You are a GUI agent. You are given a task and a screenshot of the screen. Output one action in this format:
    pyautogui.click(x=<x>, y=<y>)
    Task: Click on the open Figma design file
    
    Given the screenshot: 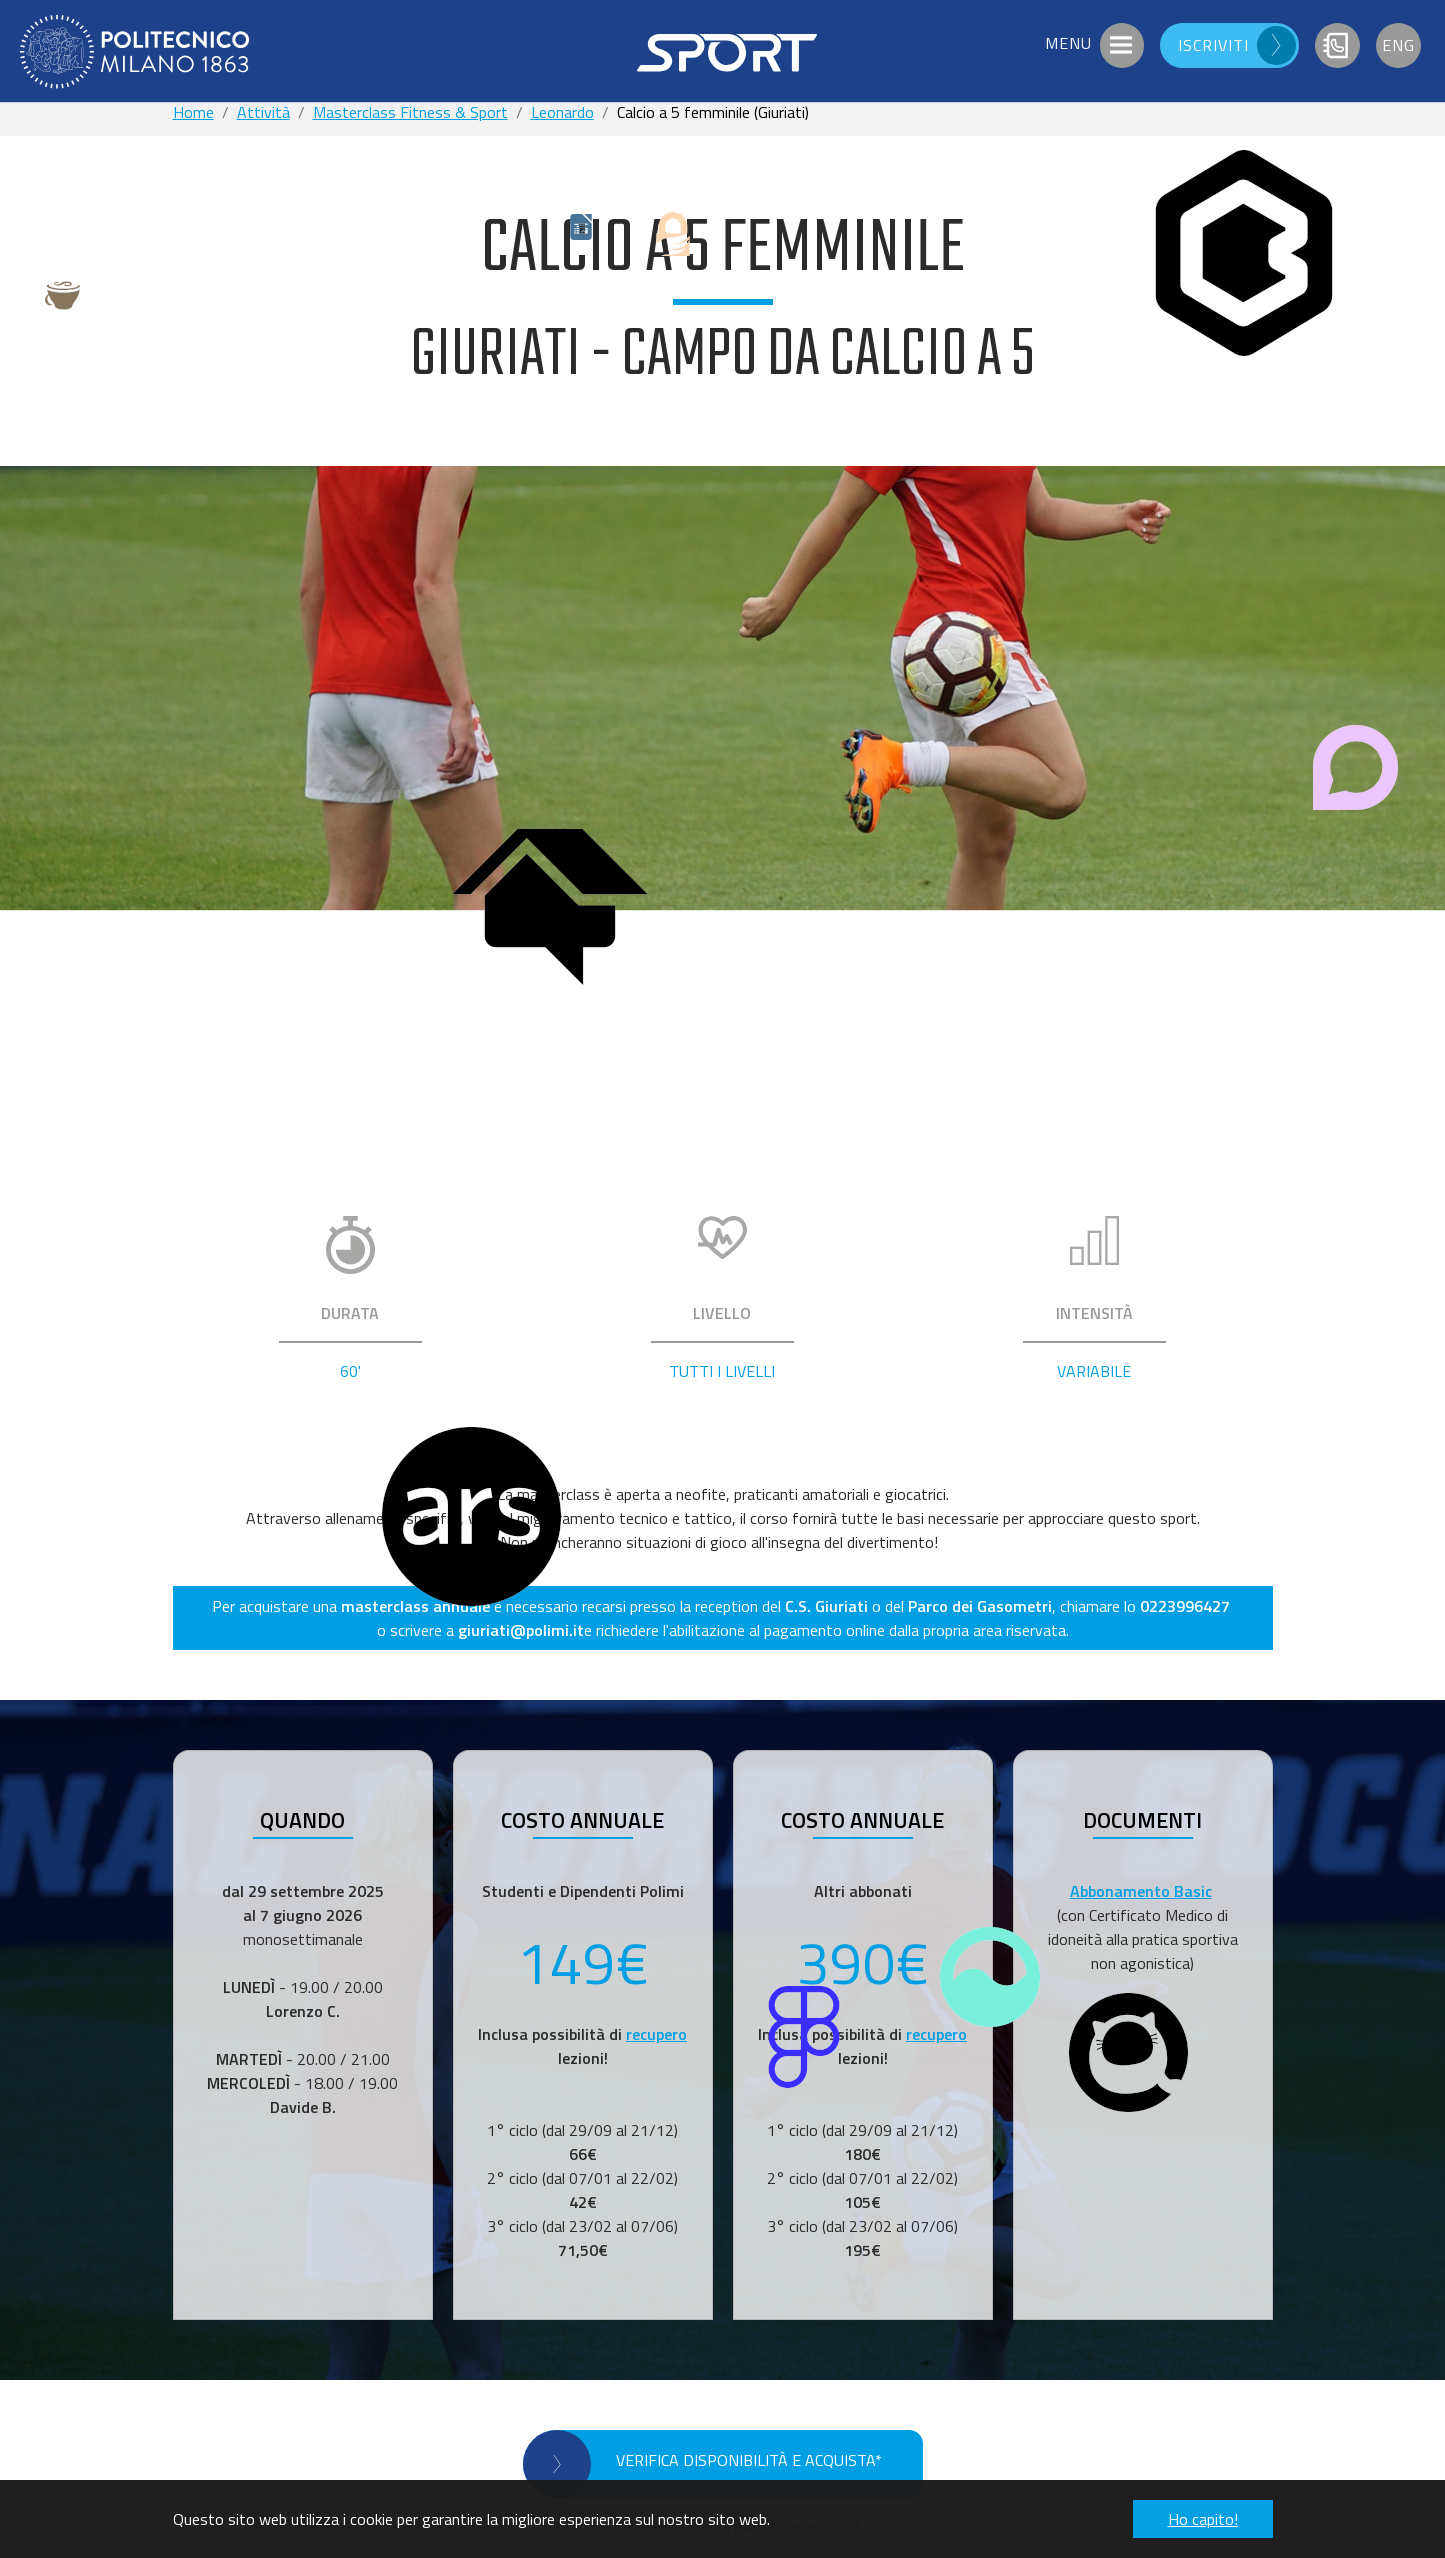 What is the action you would take?
    pyautogui.click(x=804, y=2037)
    